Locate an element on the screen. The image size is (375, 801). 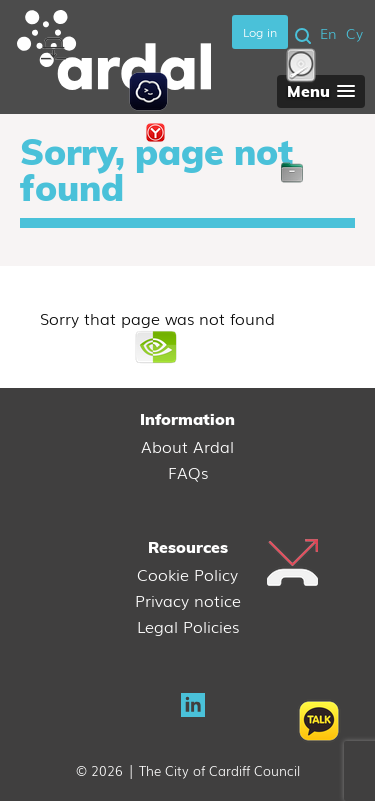
open the Yandex app is located at coordinates (155, 132).